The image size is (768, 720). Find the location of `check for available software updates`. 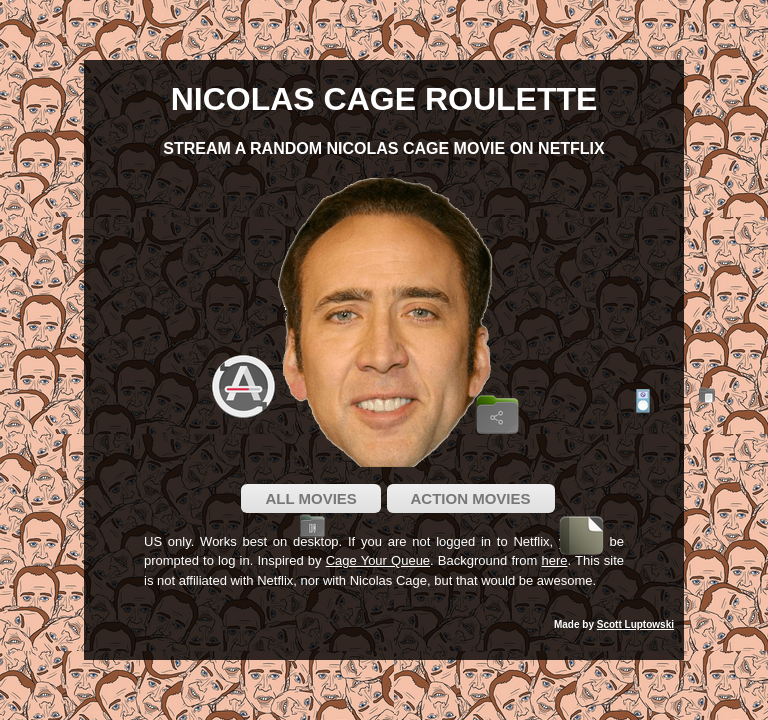

check for available software updates is located at coordinates (243, 386).